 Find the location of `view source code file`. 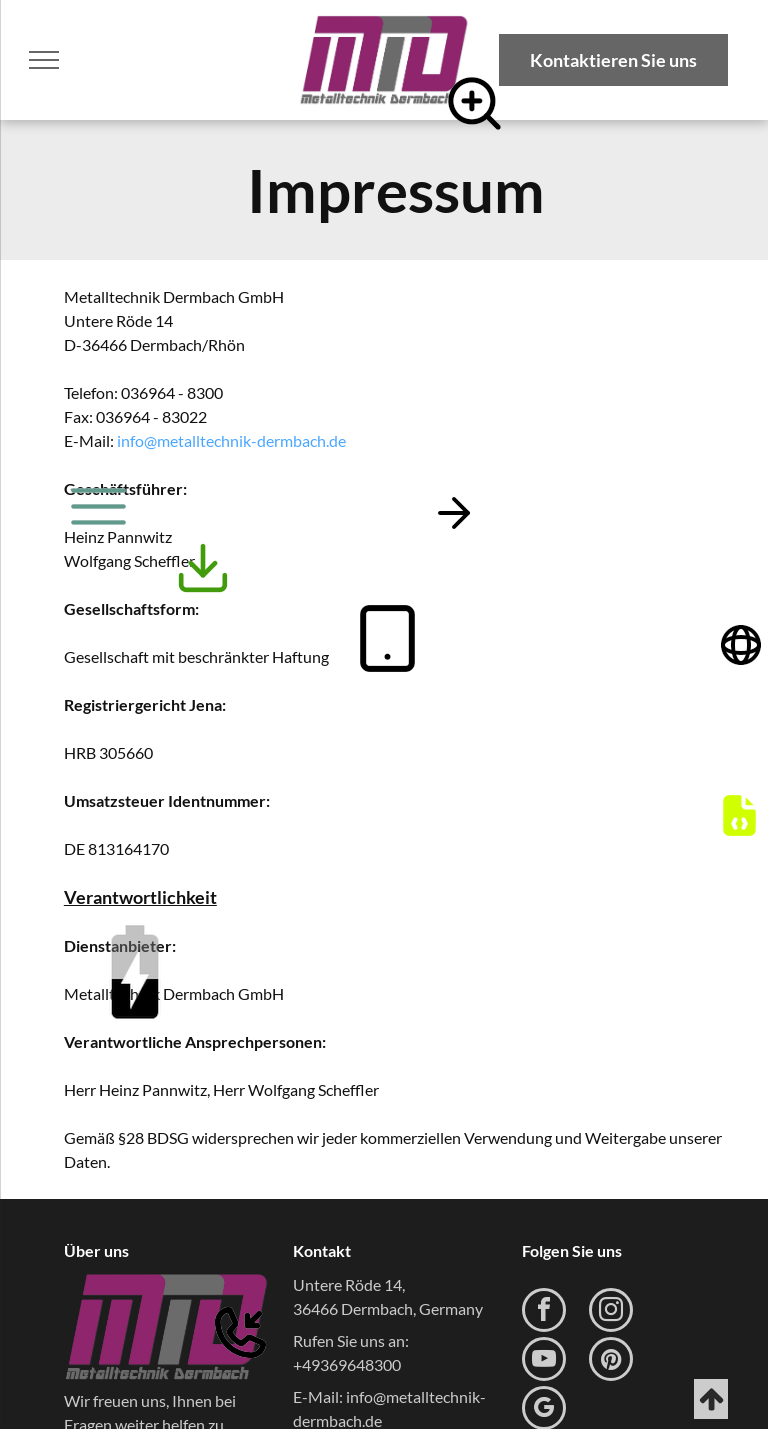

view source code file is located at coordinates (739, 815).